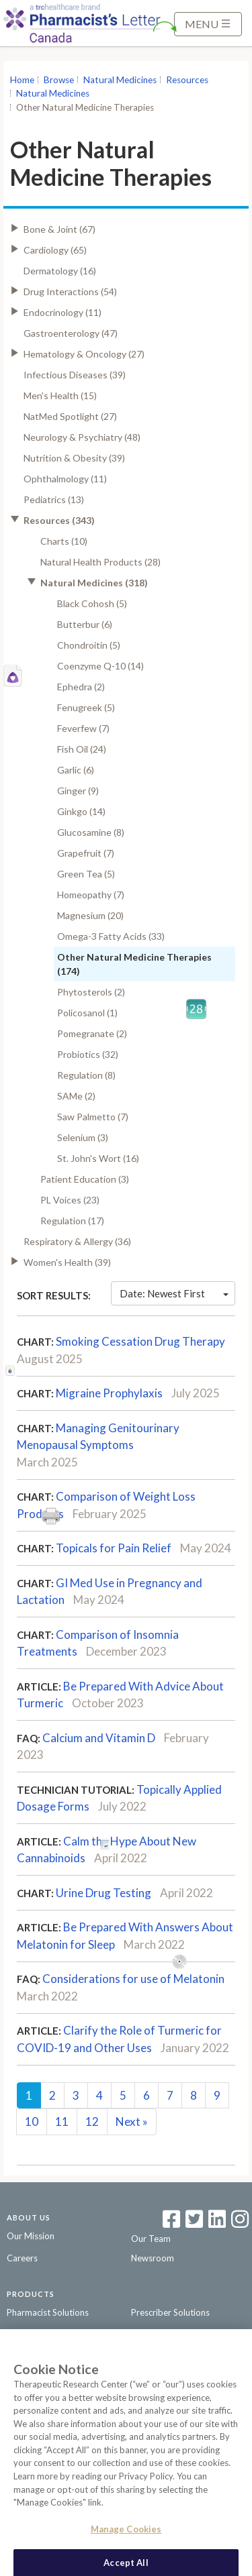  What do you see at coordinates (165, 26) in the screenshot?
I see `redo the last undone action` at bounding box center [165, 26].